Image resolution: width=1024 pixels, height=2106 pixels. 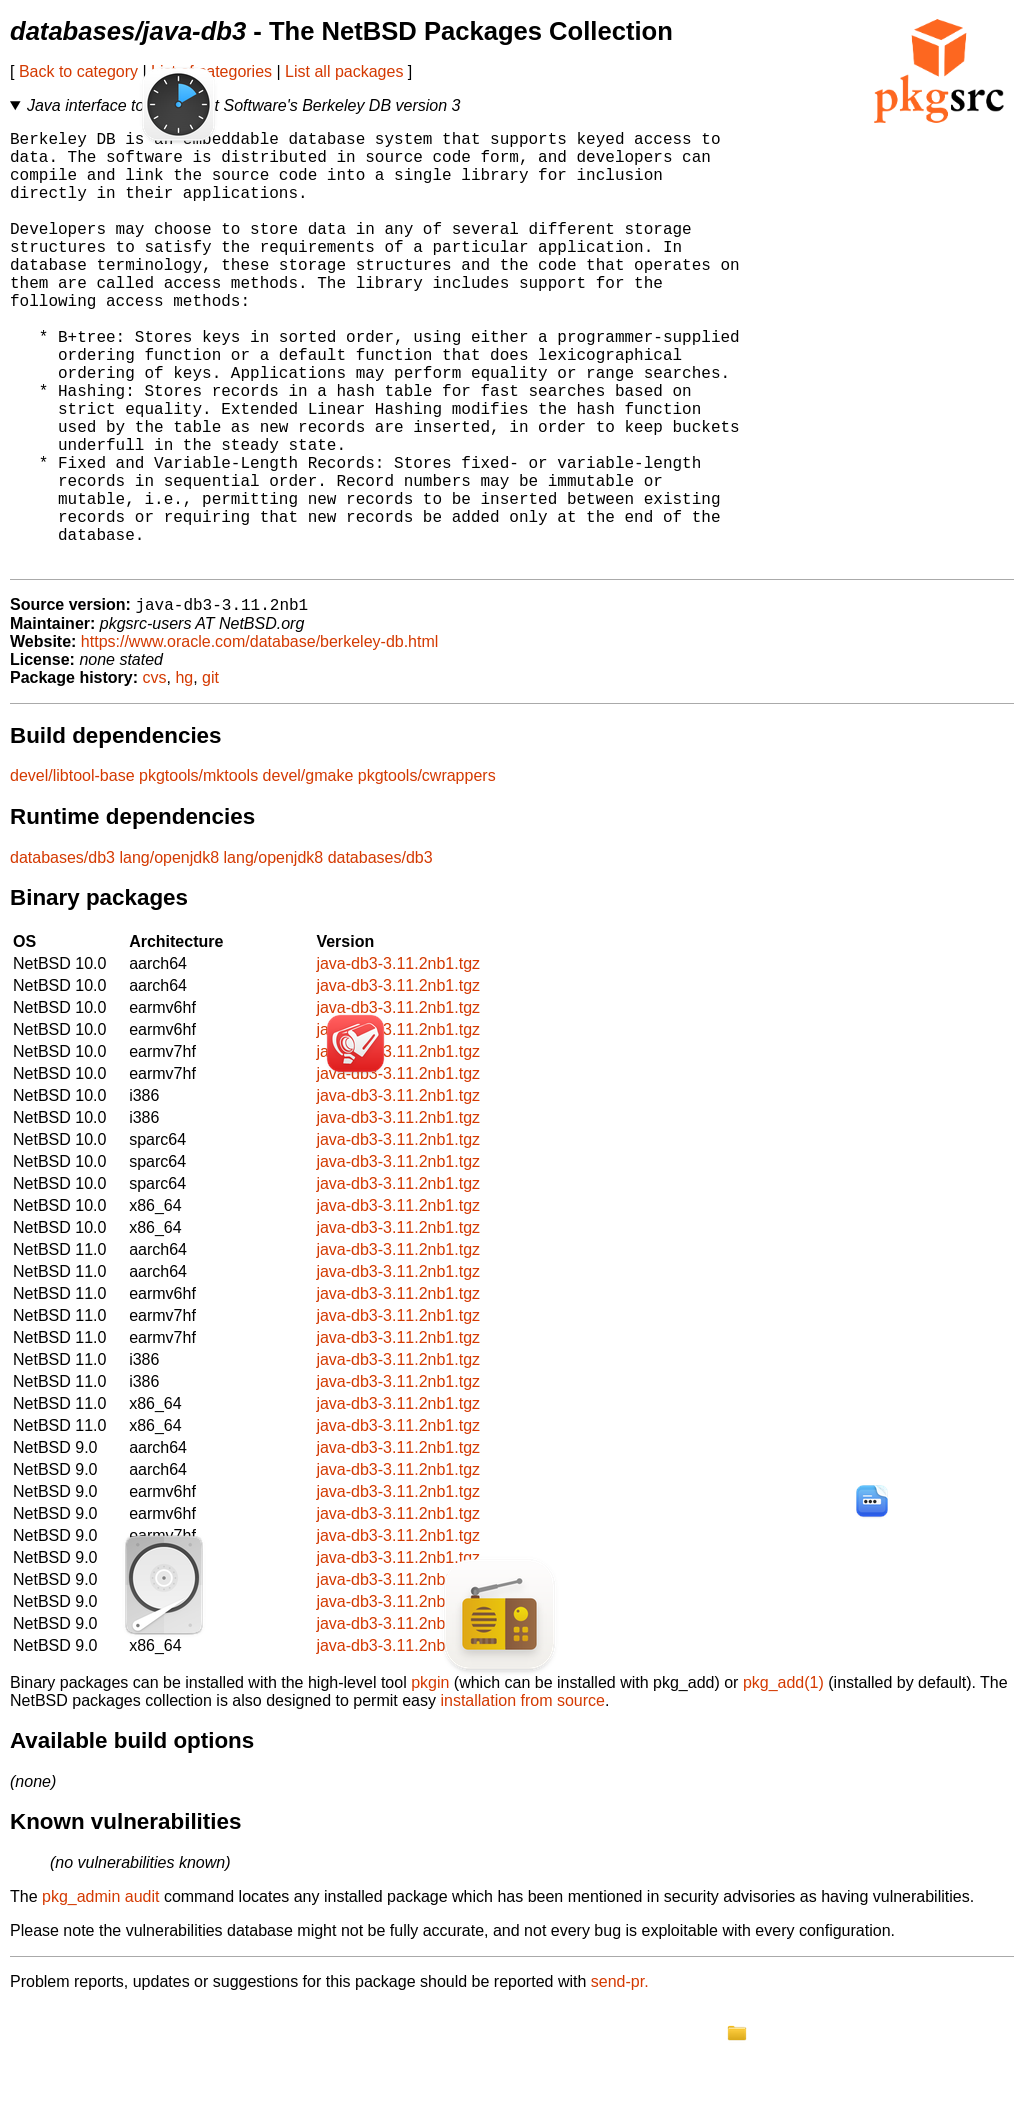 What do you see at coordinates (499, 1614) in the screenshot?
I see `open shortwave radio streaming app` at bounding box center [499, 1614].